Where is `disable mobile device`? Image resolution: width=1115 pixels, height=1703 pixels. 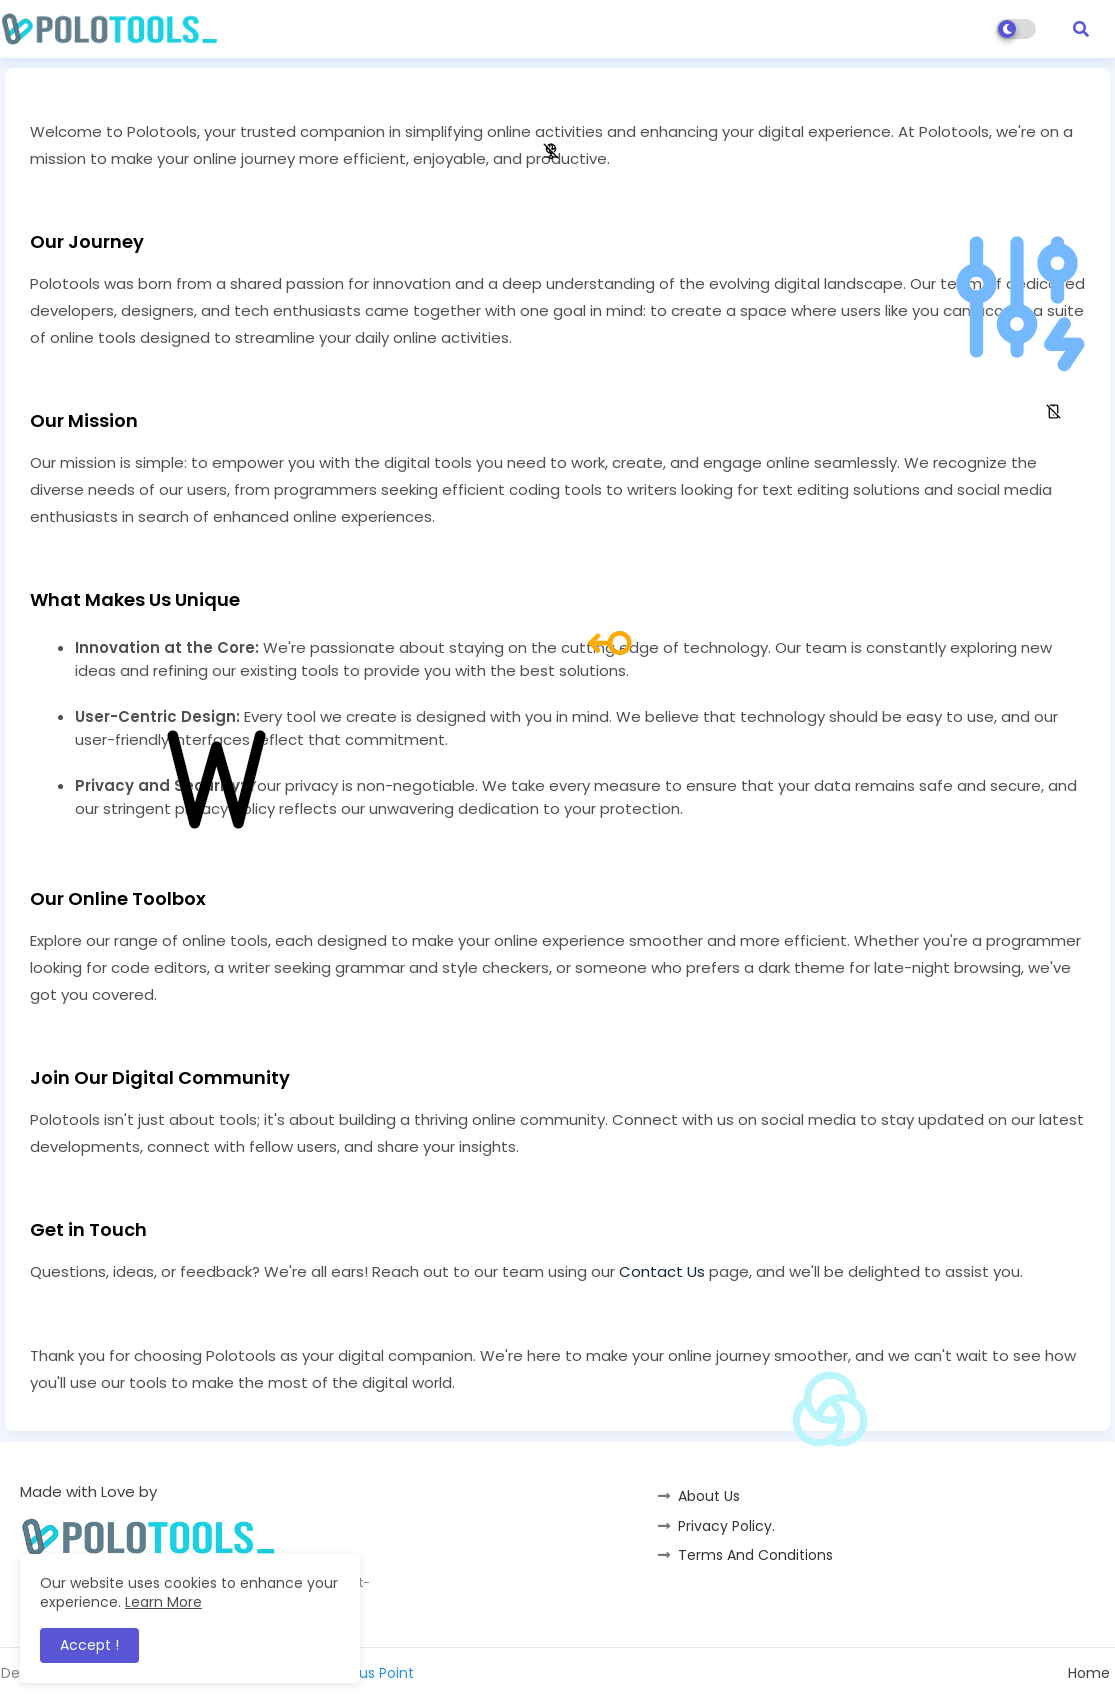
disable mobile device is located at coordinates (1053, 411).